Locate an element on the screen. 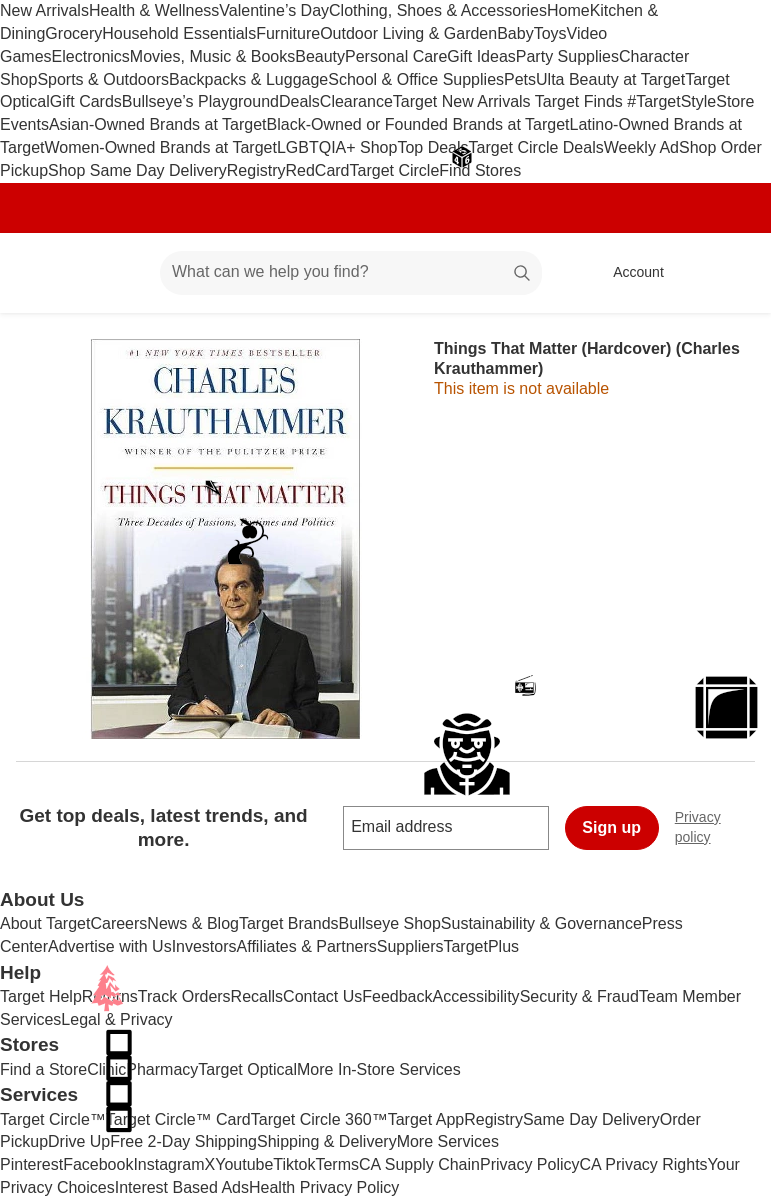 The width and height of the screenshot is (771, 1200). indicates a forest or nature area on a map is located at coordinates (108, 988).